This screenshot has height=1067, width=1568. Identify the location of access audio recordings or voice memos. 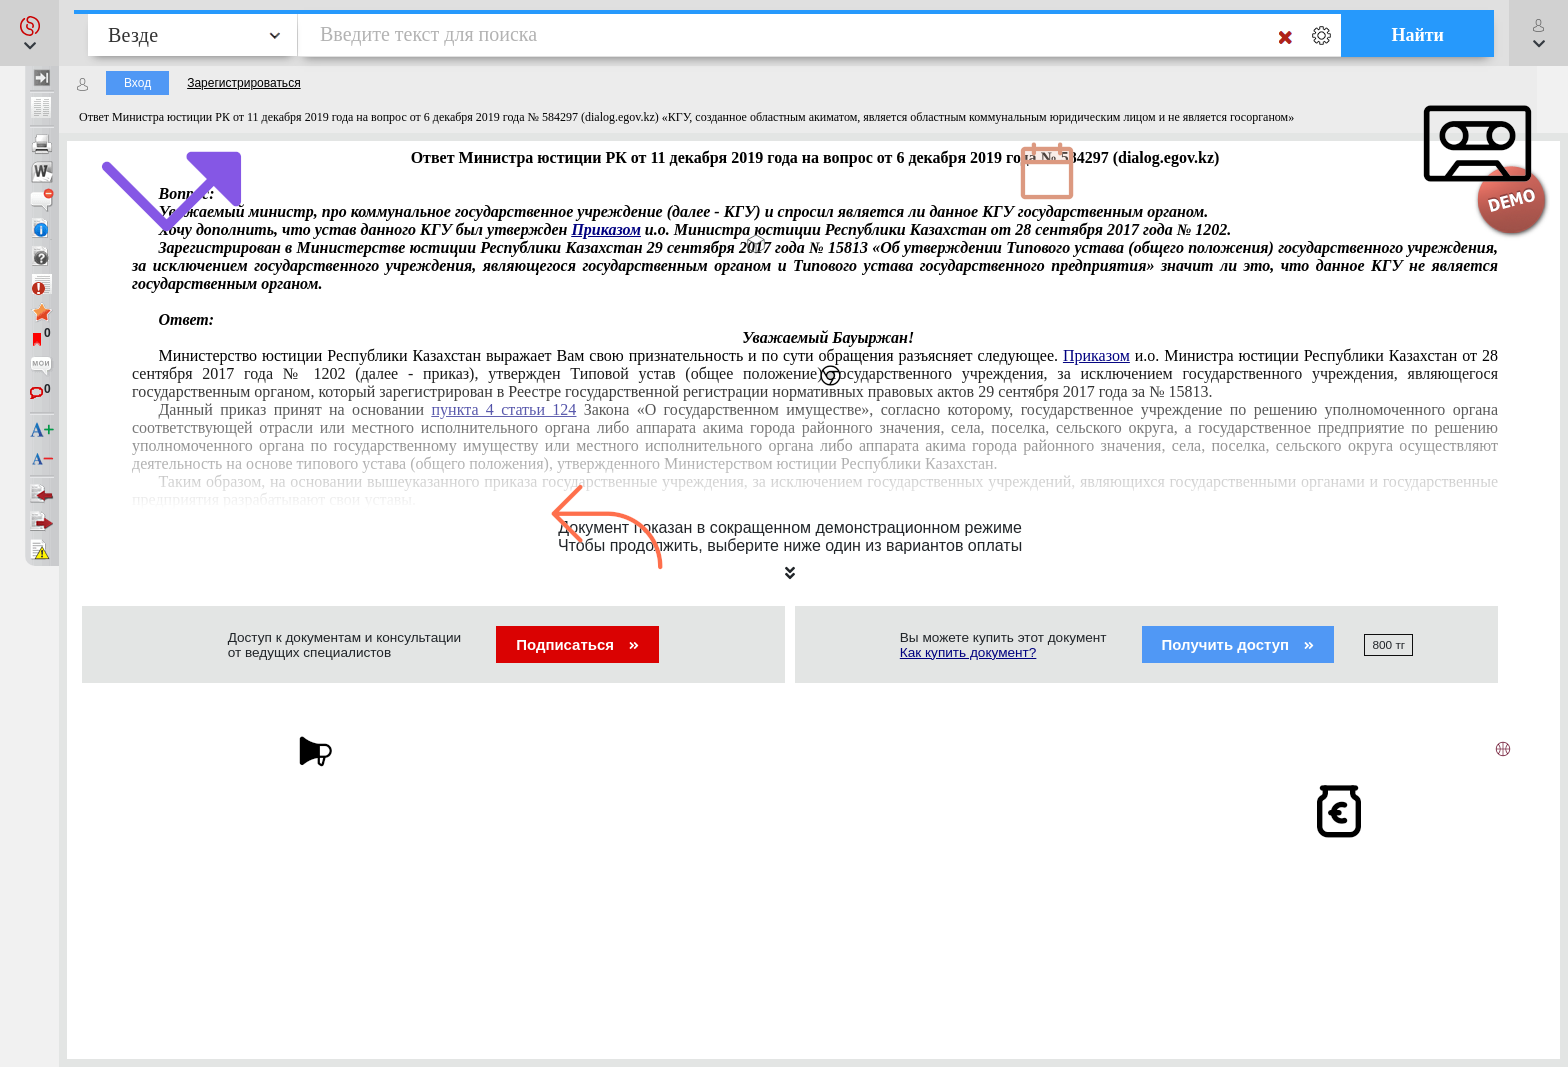
(1477, 143).